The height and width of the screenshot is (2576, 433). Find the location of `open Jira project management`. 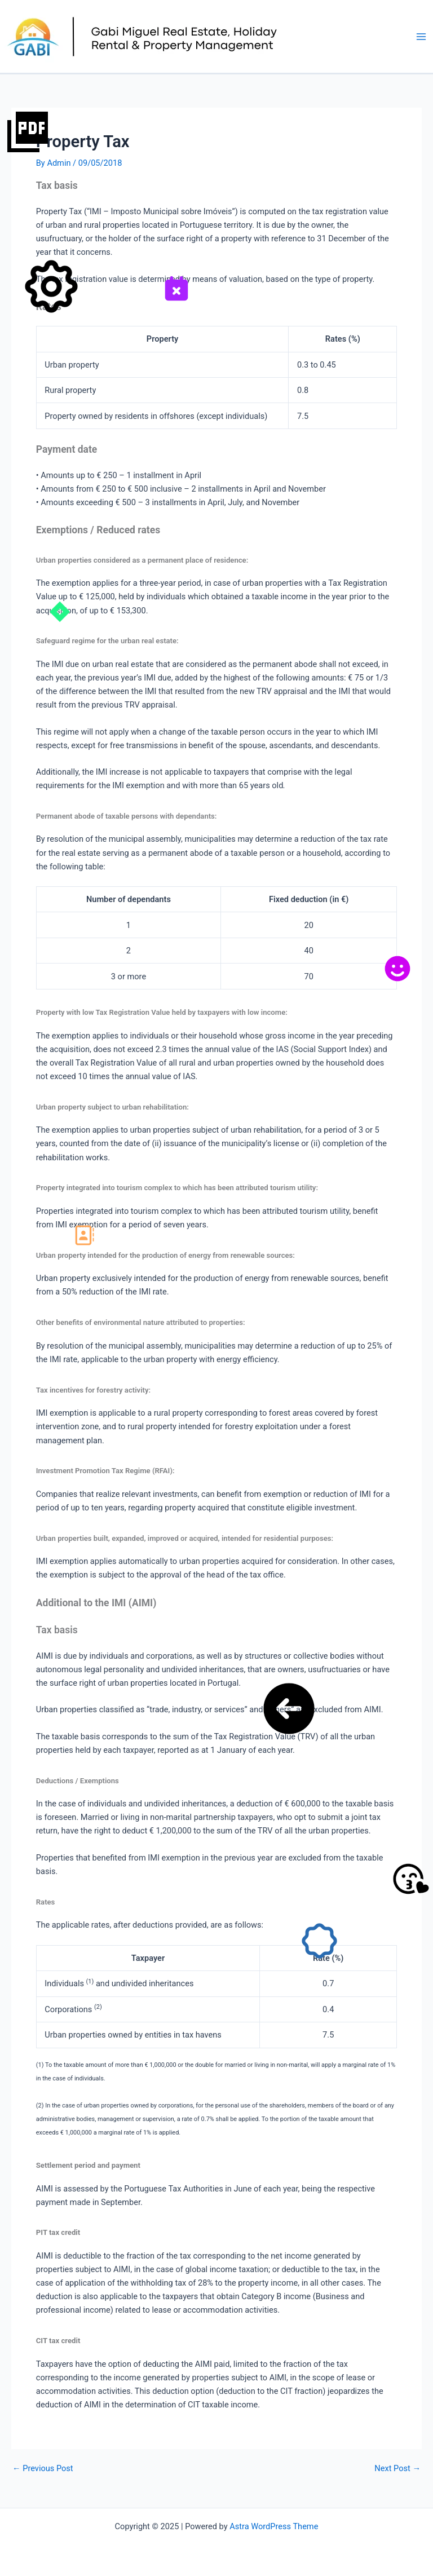

open Jira project management is located at coordinates (60, 612).